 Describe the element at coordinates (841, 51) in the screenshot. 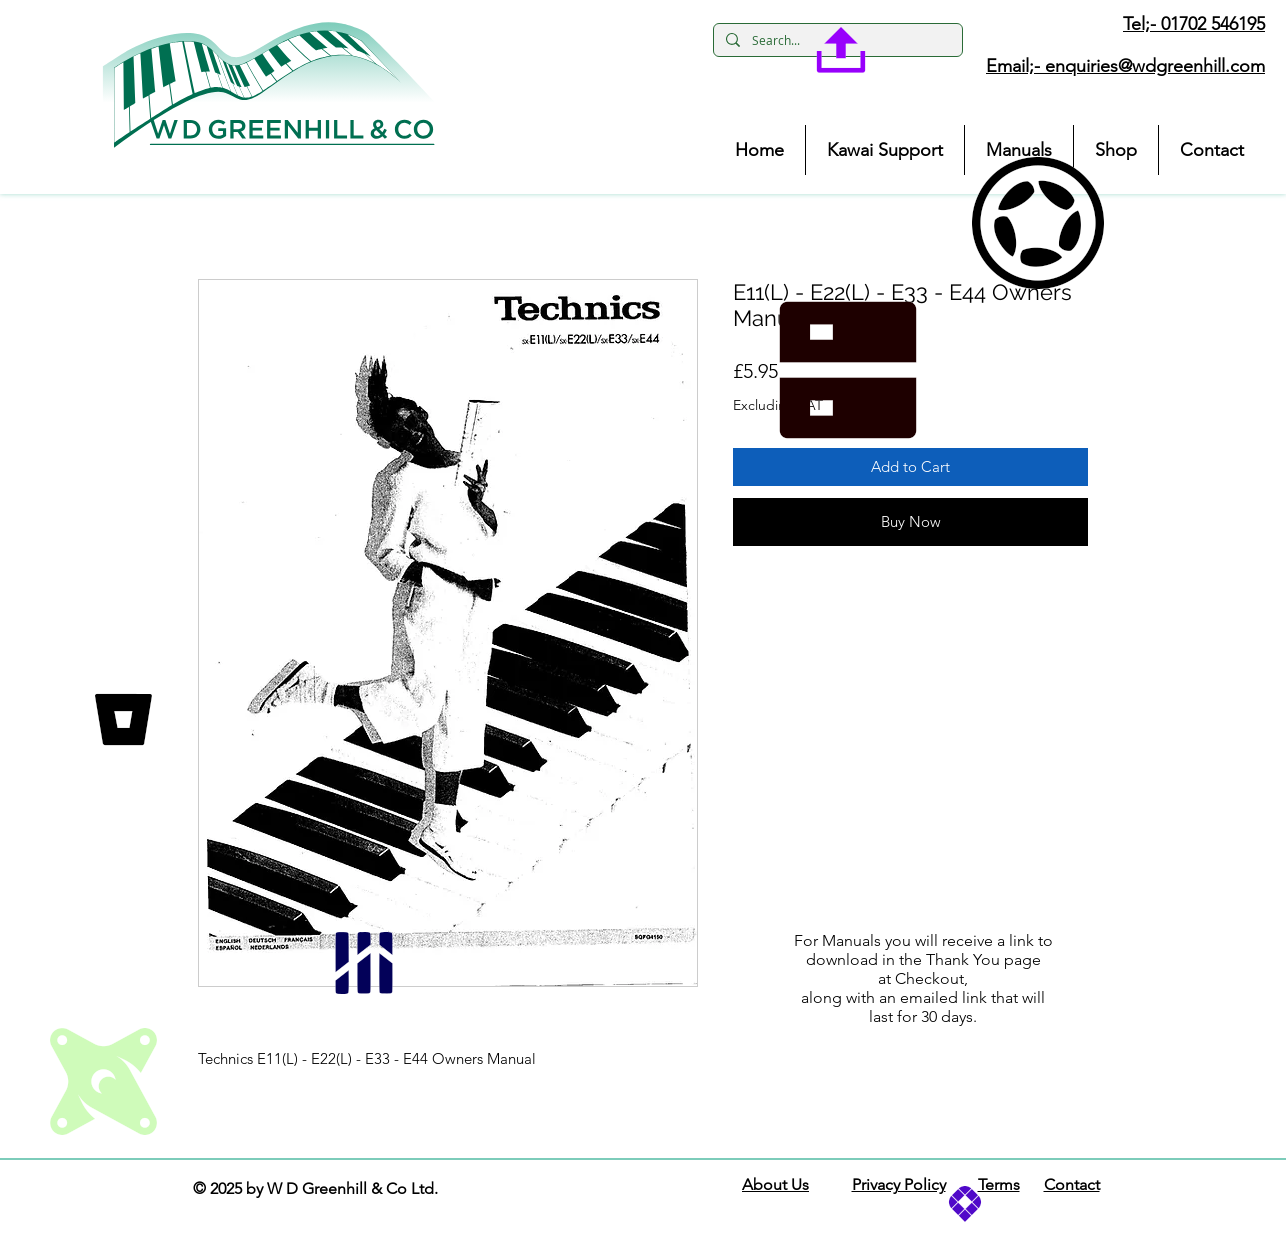

I see `upload a file or document` at that location.